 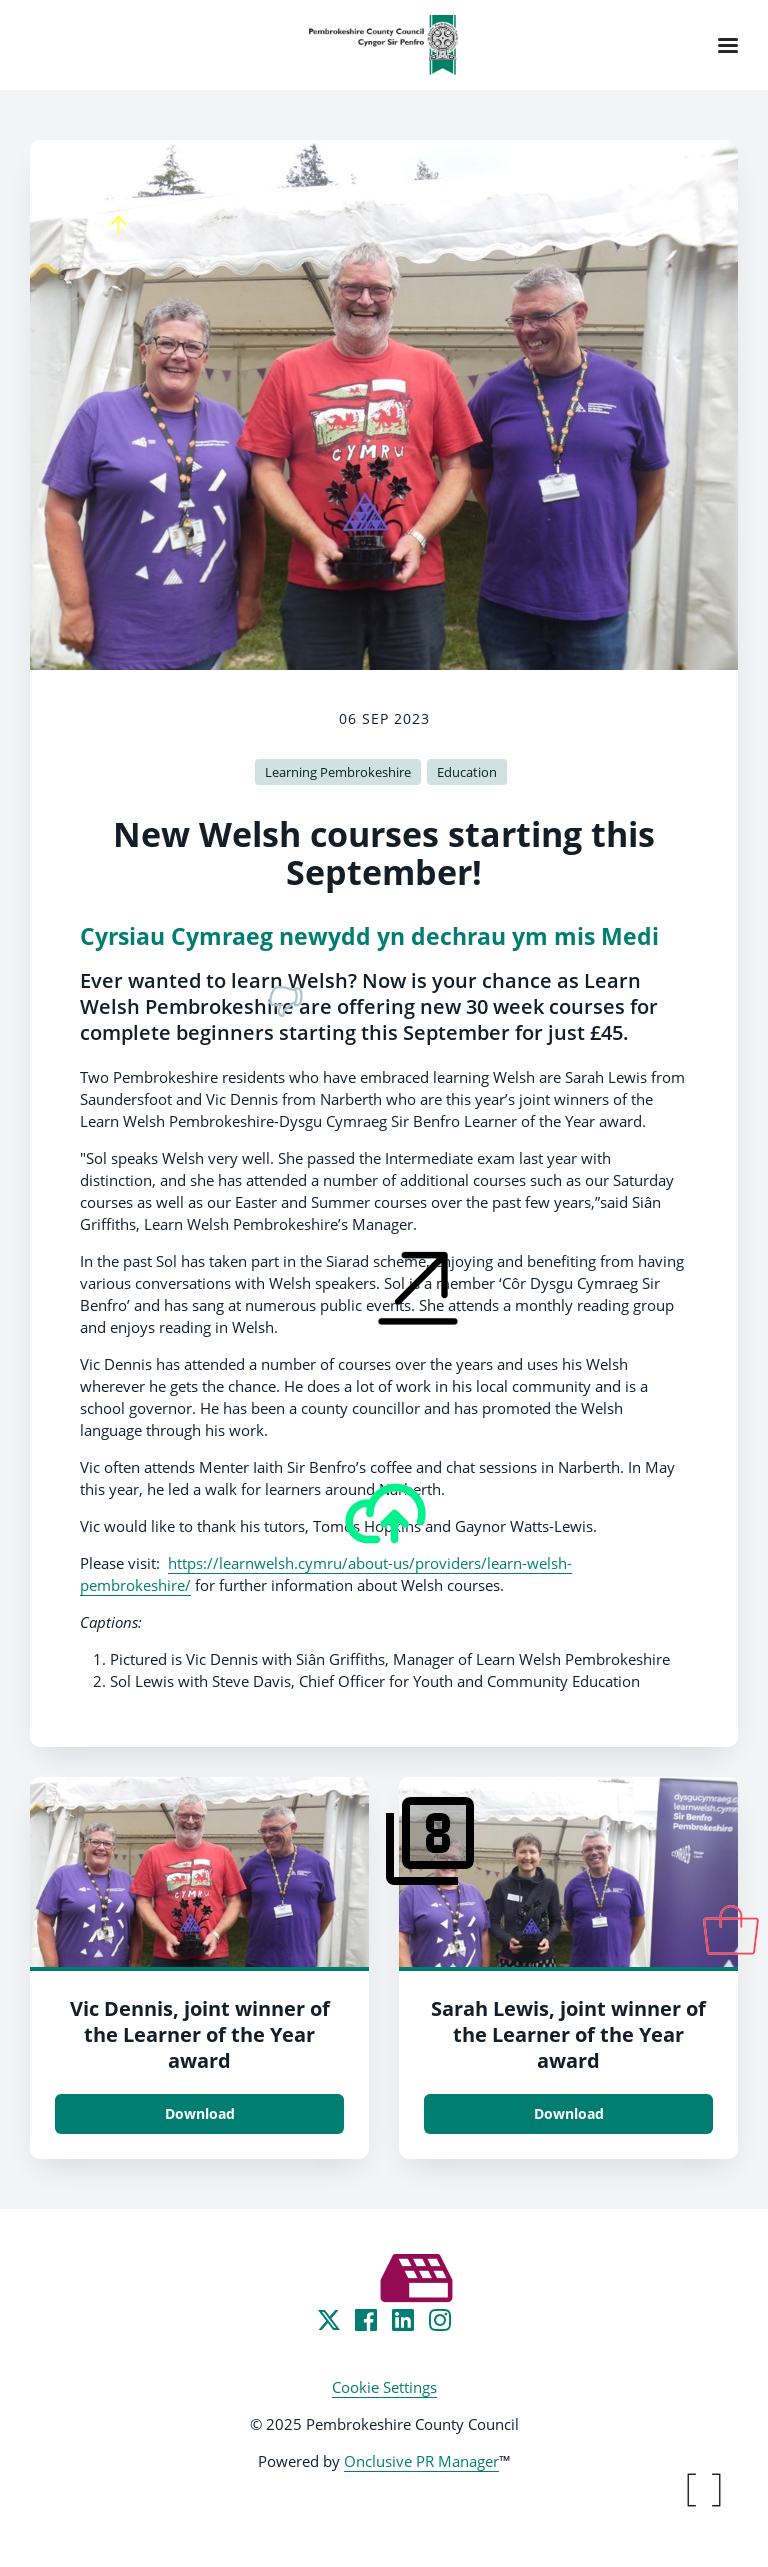 What do you see at coordinates (418, 1285) in the screenshot?
I see `open link in new window or tab` at bounding box center [418, 1285].